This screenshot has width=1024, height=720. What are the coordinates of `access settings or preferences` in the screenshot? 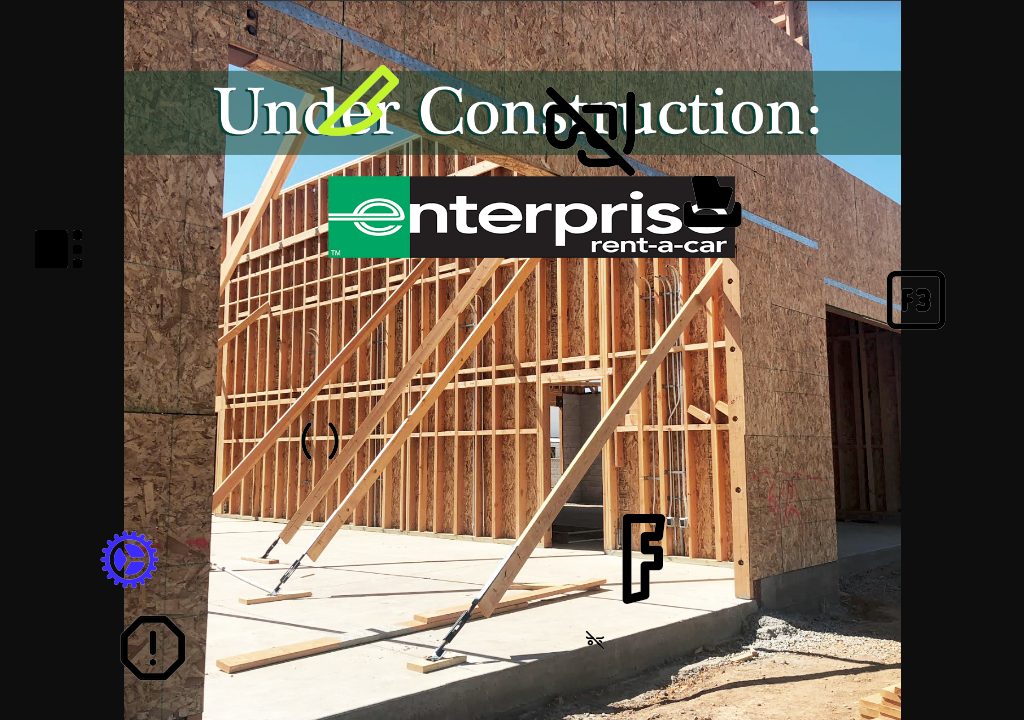 It's located at (129, 559).